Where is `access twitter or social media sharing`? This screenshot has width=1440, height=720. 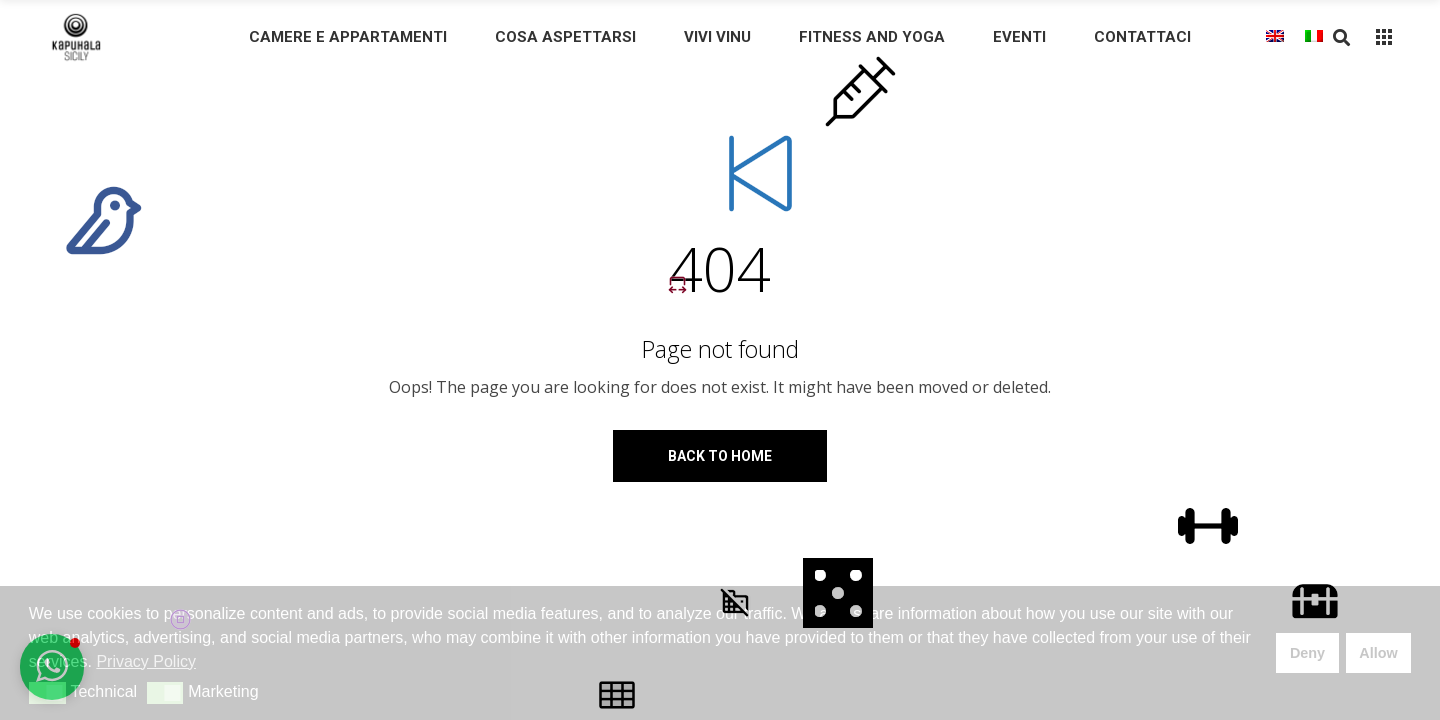
access twitter or social media sharing is located at coordinates (105, 223).